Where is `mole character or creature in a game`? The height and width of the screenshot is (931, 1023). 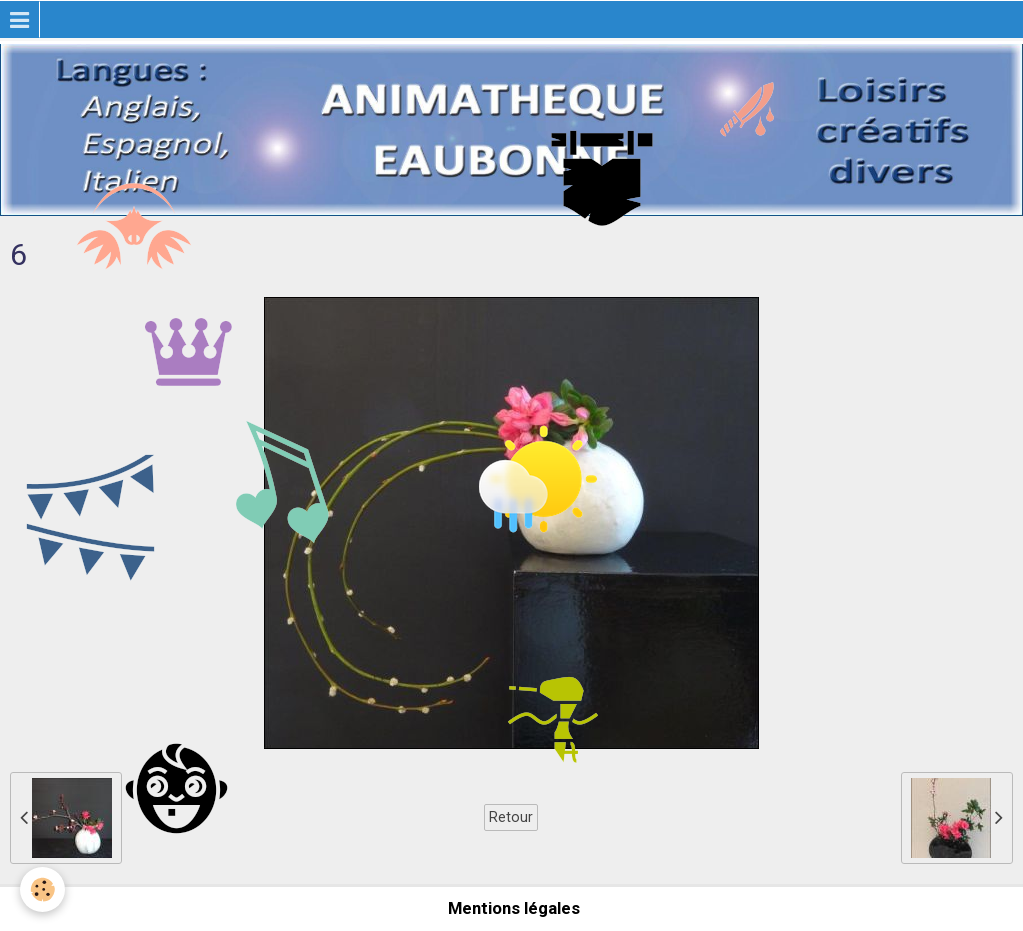 mole character or creature in a game is located at coordinates (134, 219).